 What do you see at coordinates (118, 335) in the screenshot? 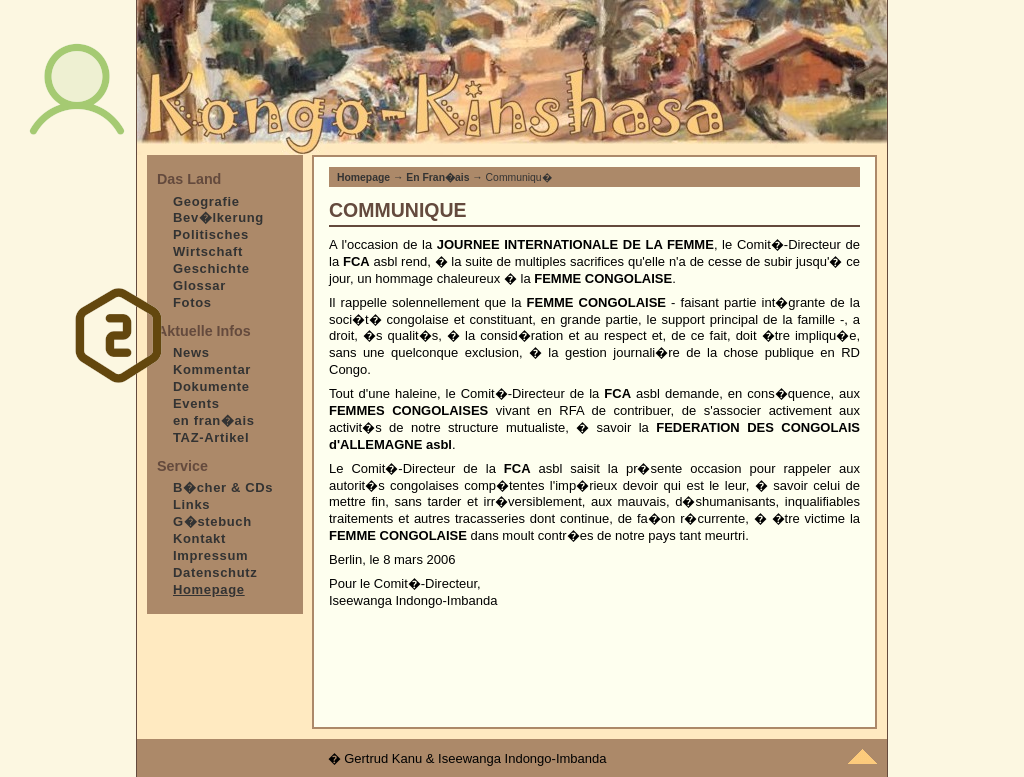
I see `step 2 in a multi-step process` at bounding box center [118, 335].